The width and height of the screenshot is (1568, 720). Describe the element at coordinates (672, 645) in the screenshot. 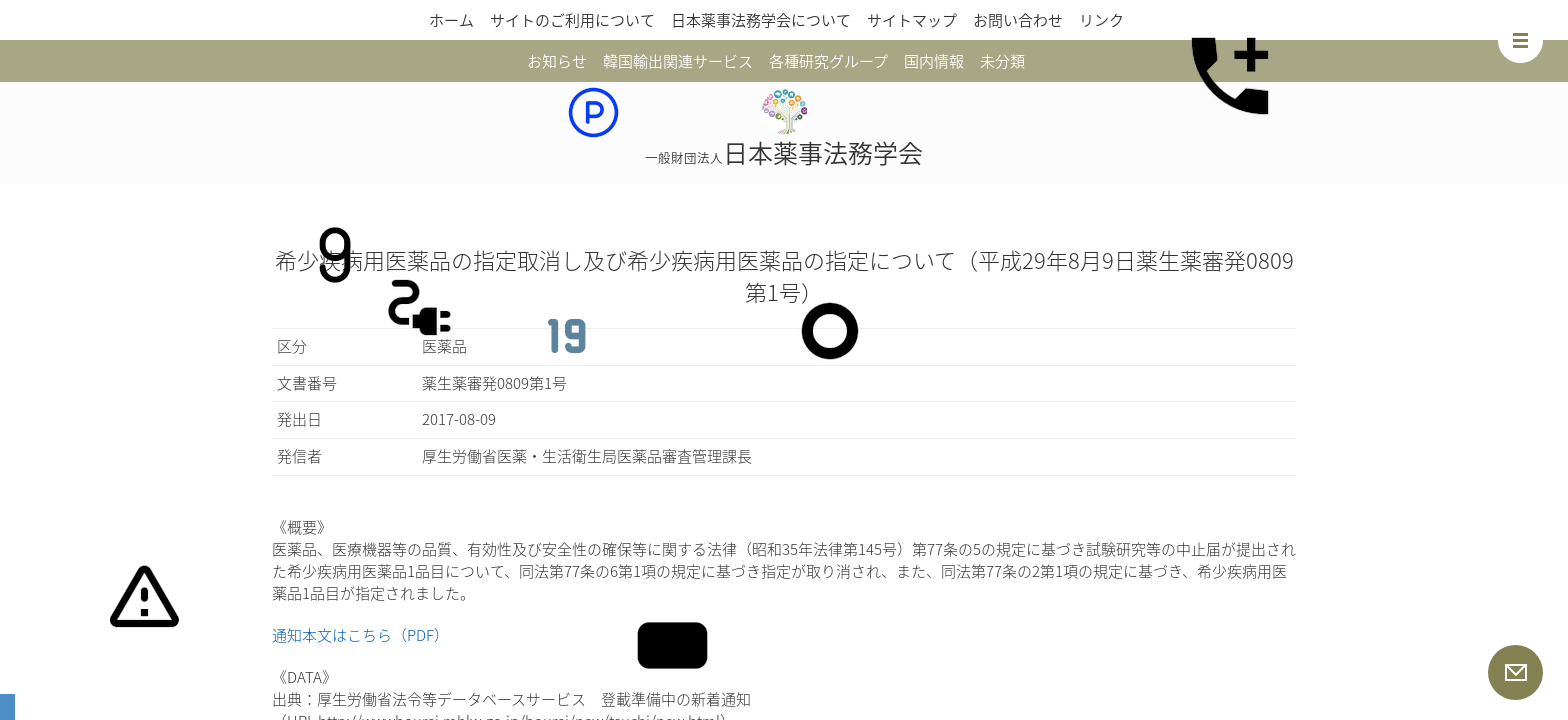

I see `set image crop to 3:2 aspect ratio` at that location.